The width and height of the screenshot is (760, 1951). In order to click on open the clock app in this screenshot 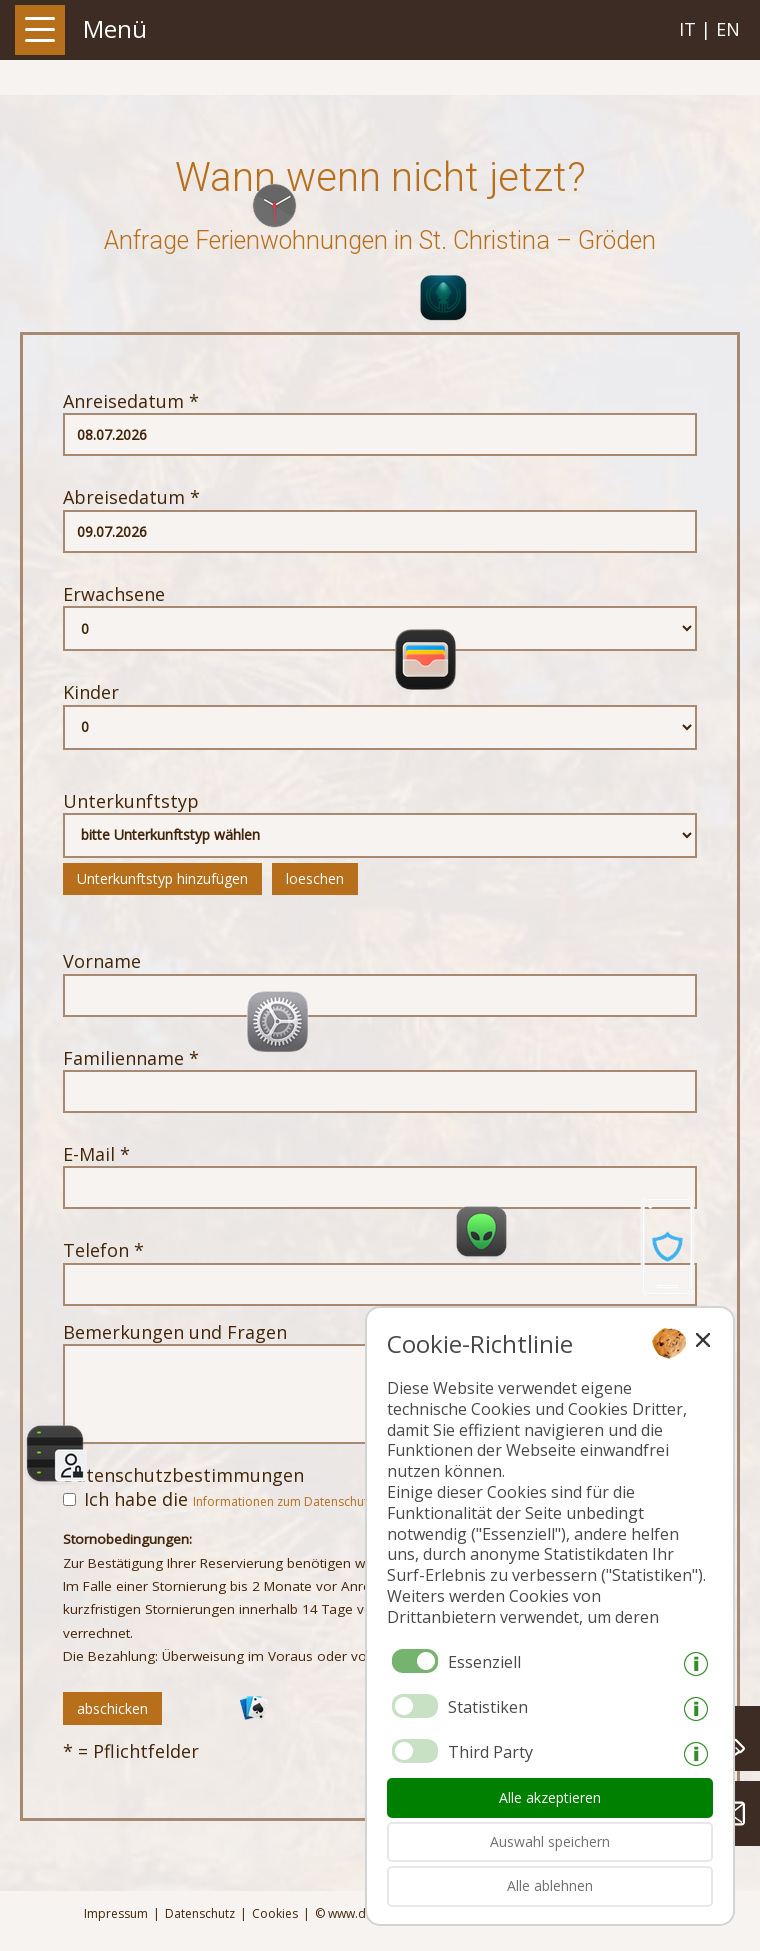, I will do `click(274, 205)`.